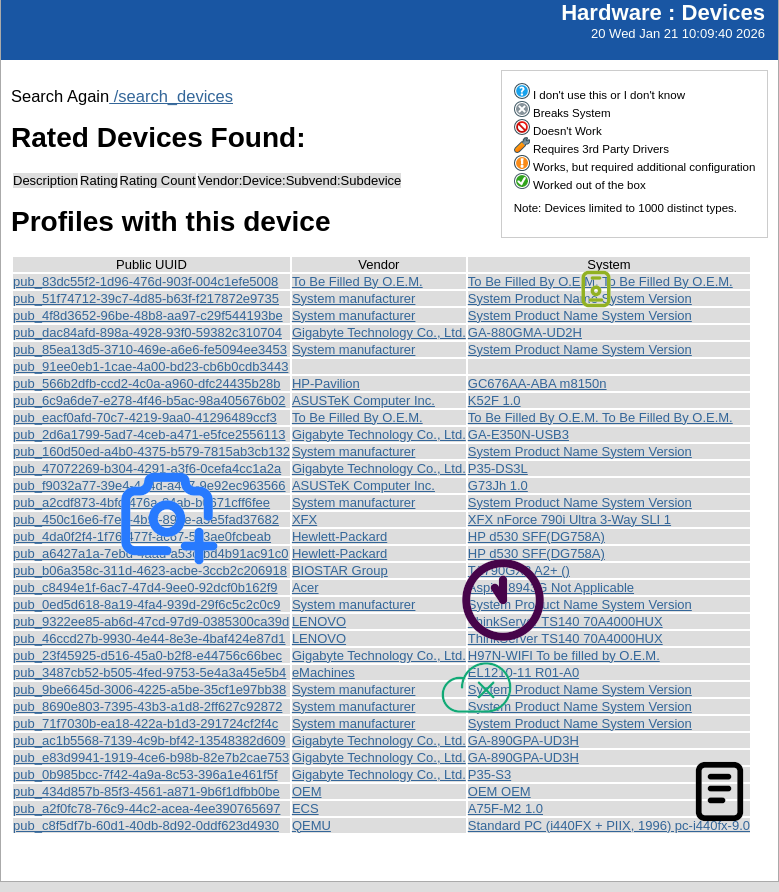  Describe the element at coordinates (167, 514) in the screenshot. I see `add a new photo` at that location.